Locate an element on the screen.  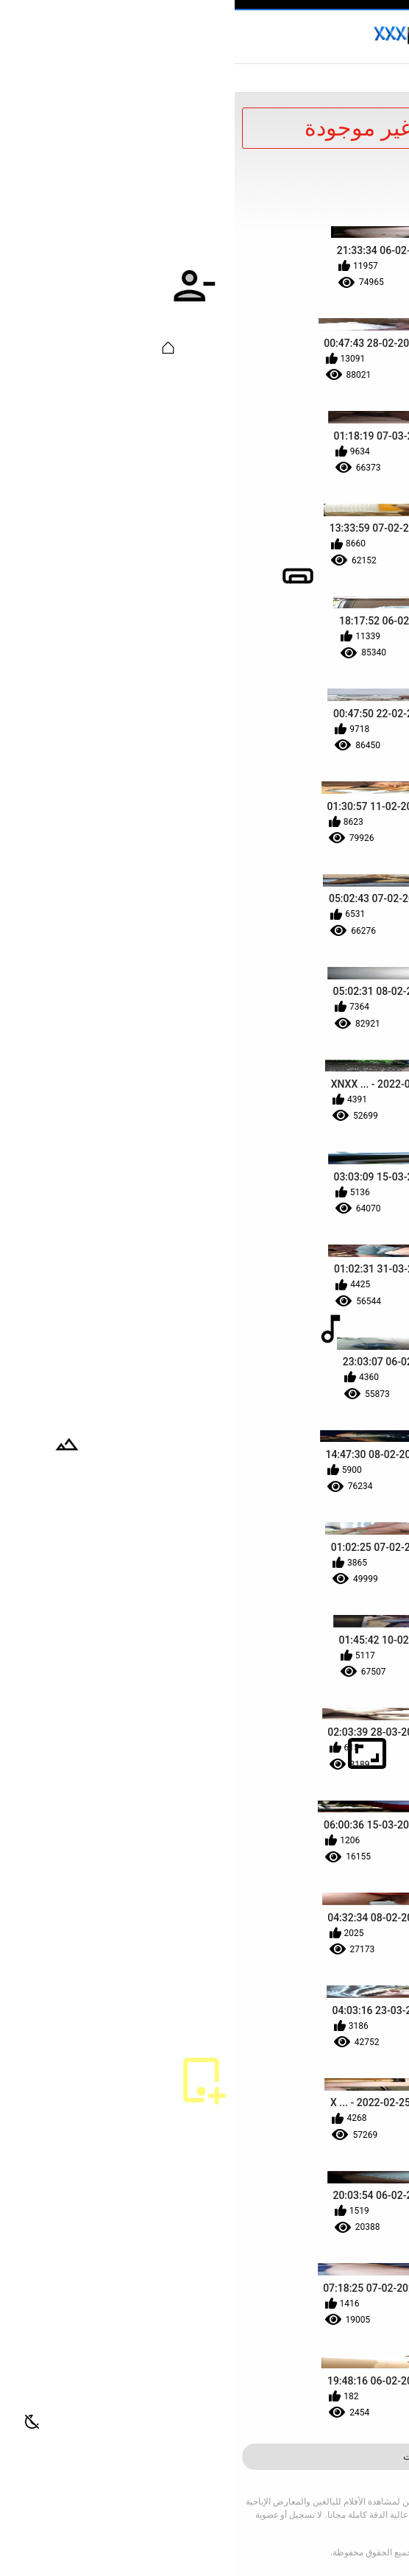
disable dark mode is located at coordinates (32, 2421).